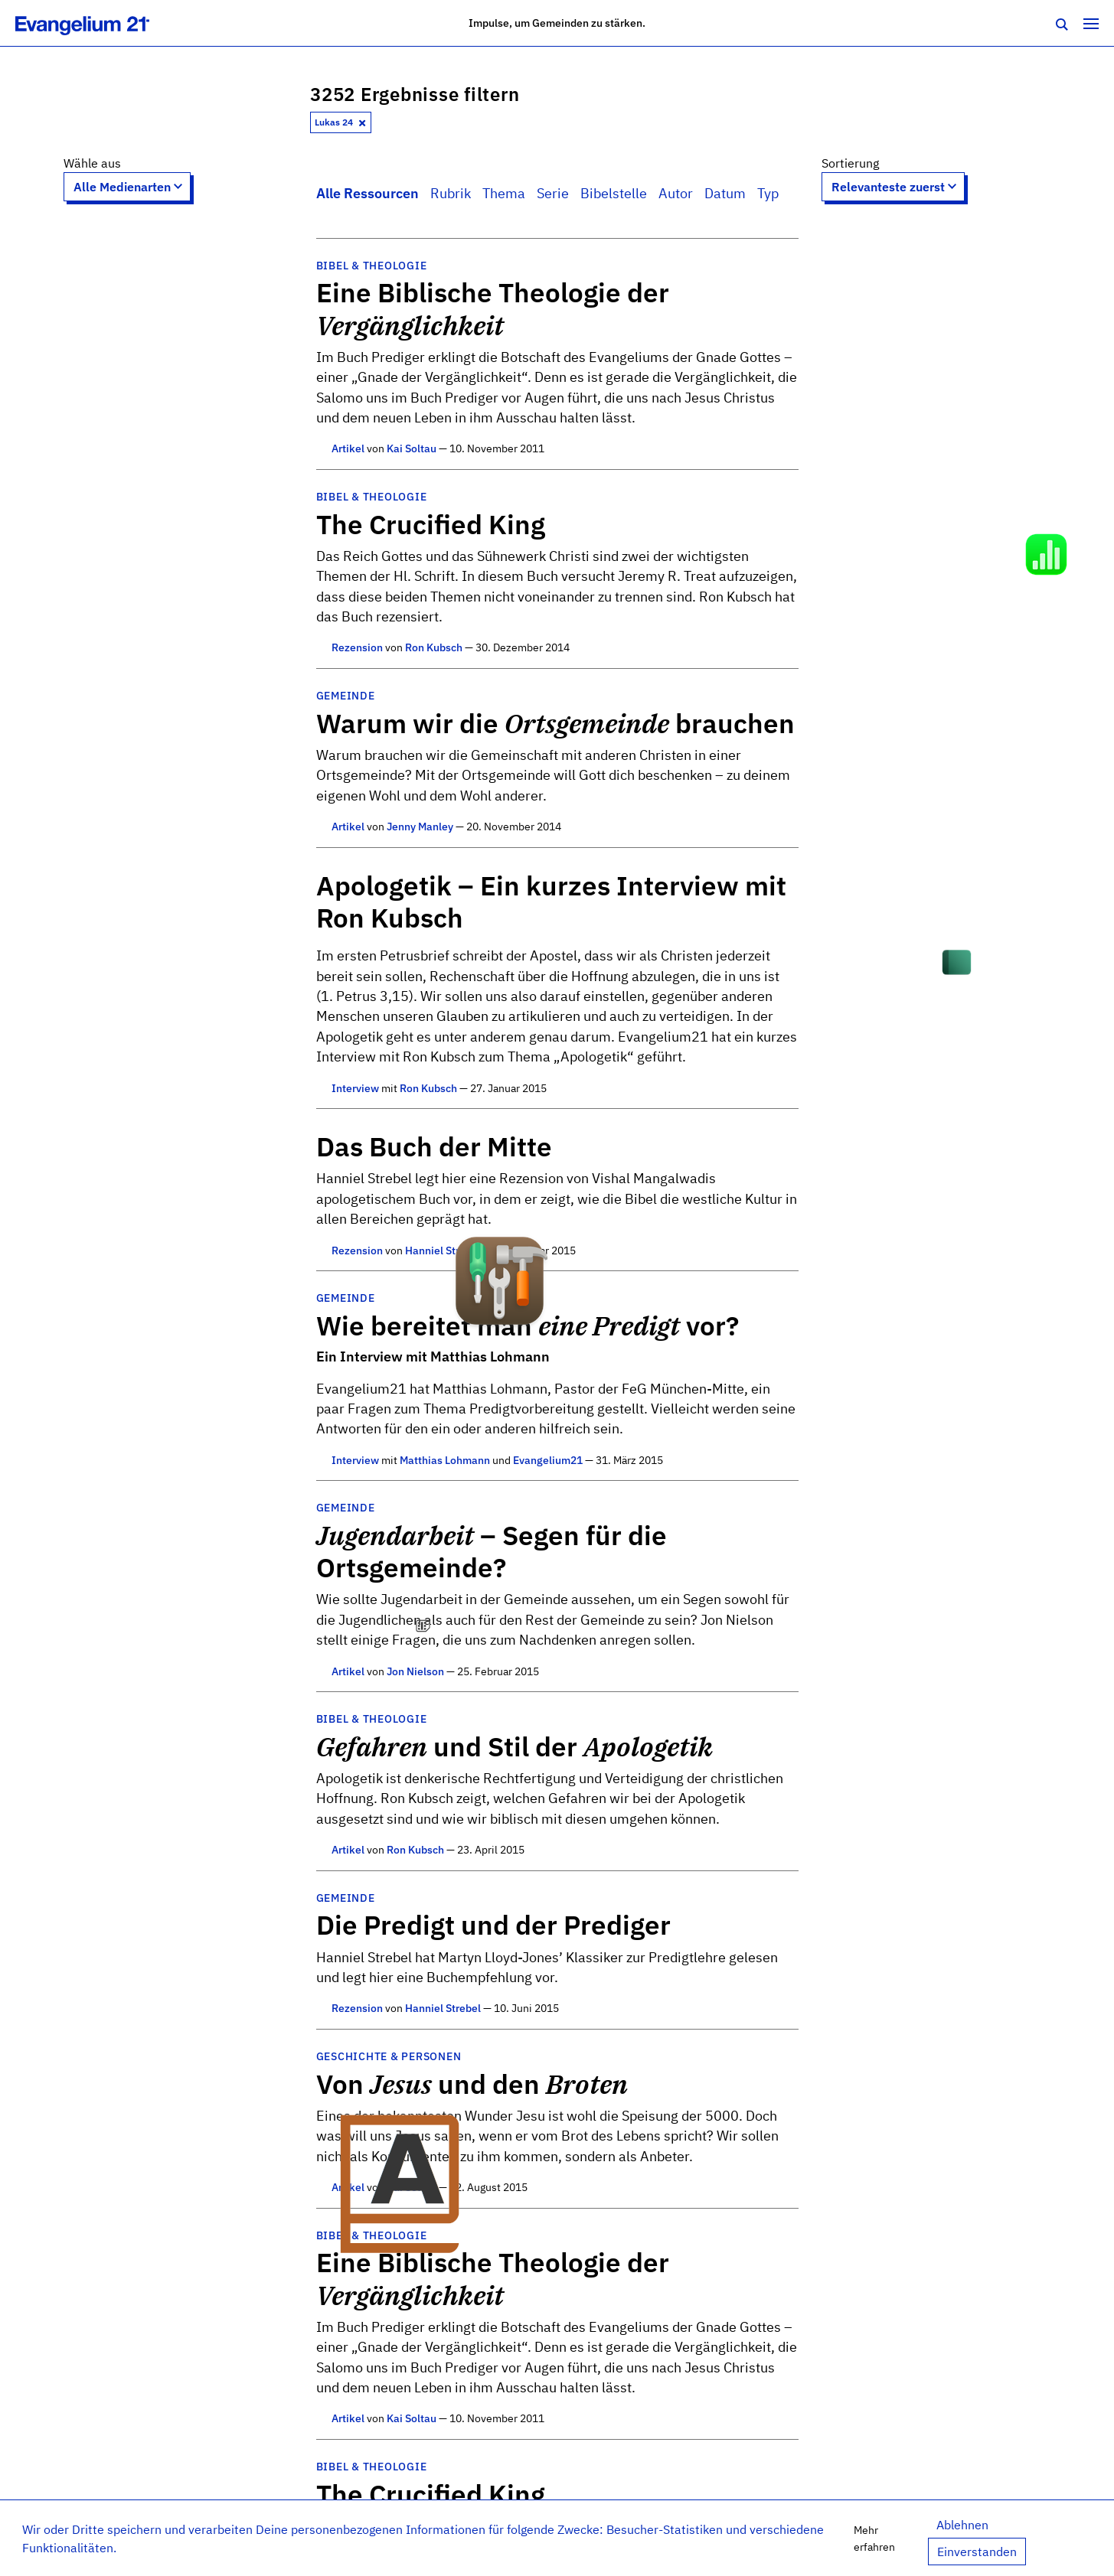 The height and width of the screenshot is (2576, 1114). I want to click on open the dictionary app, so click(400, 2184).